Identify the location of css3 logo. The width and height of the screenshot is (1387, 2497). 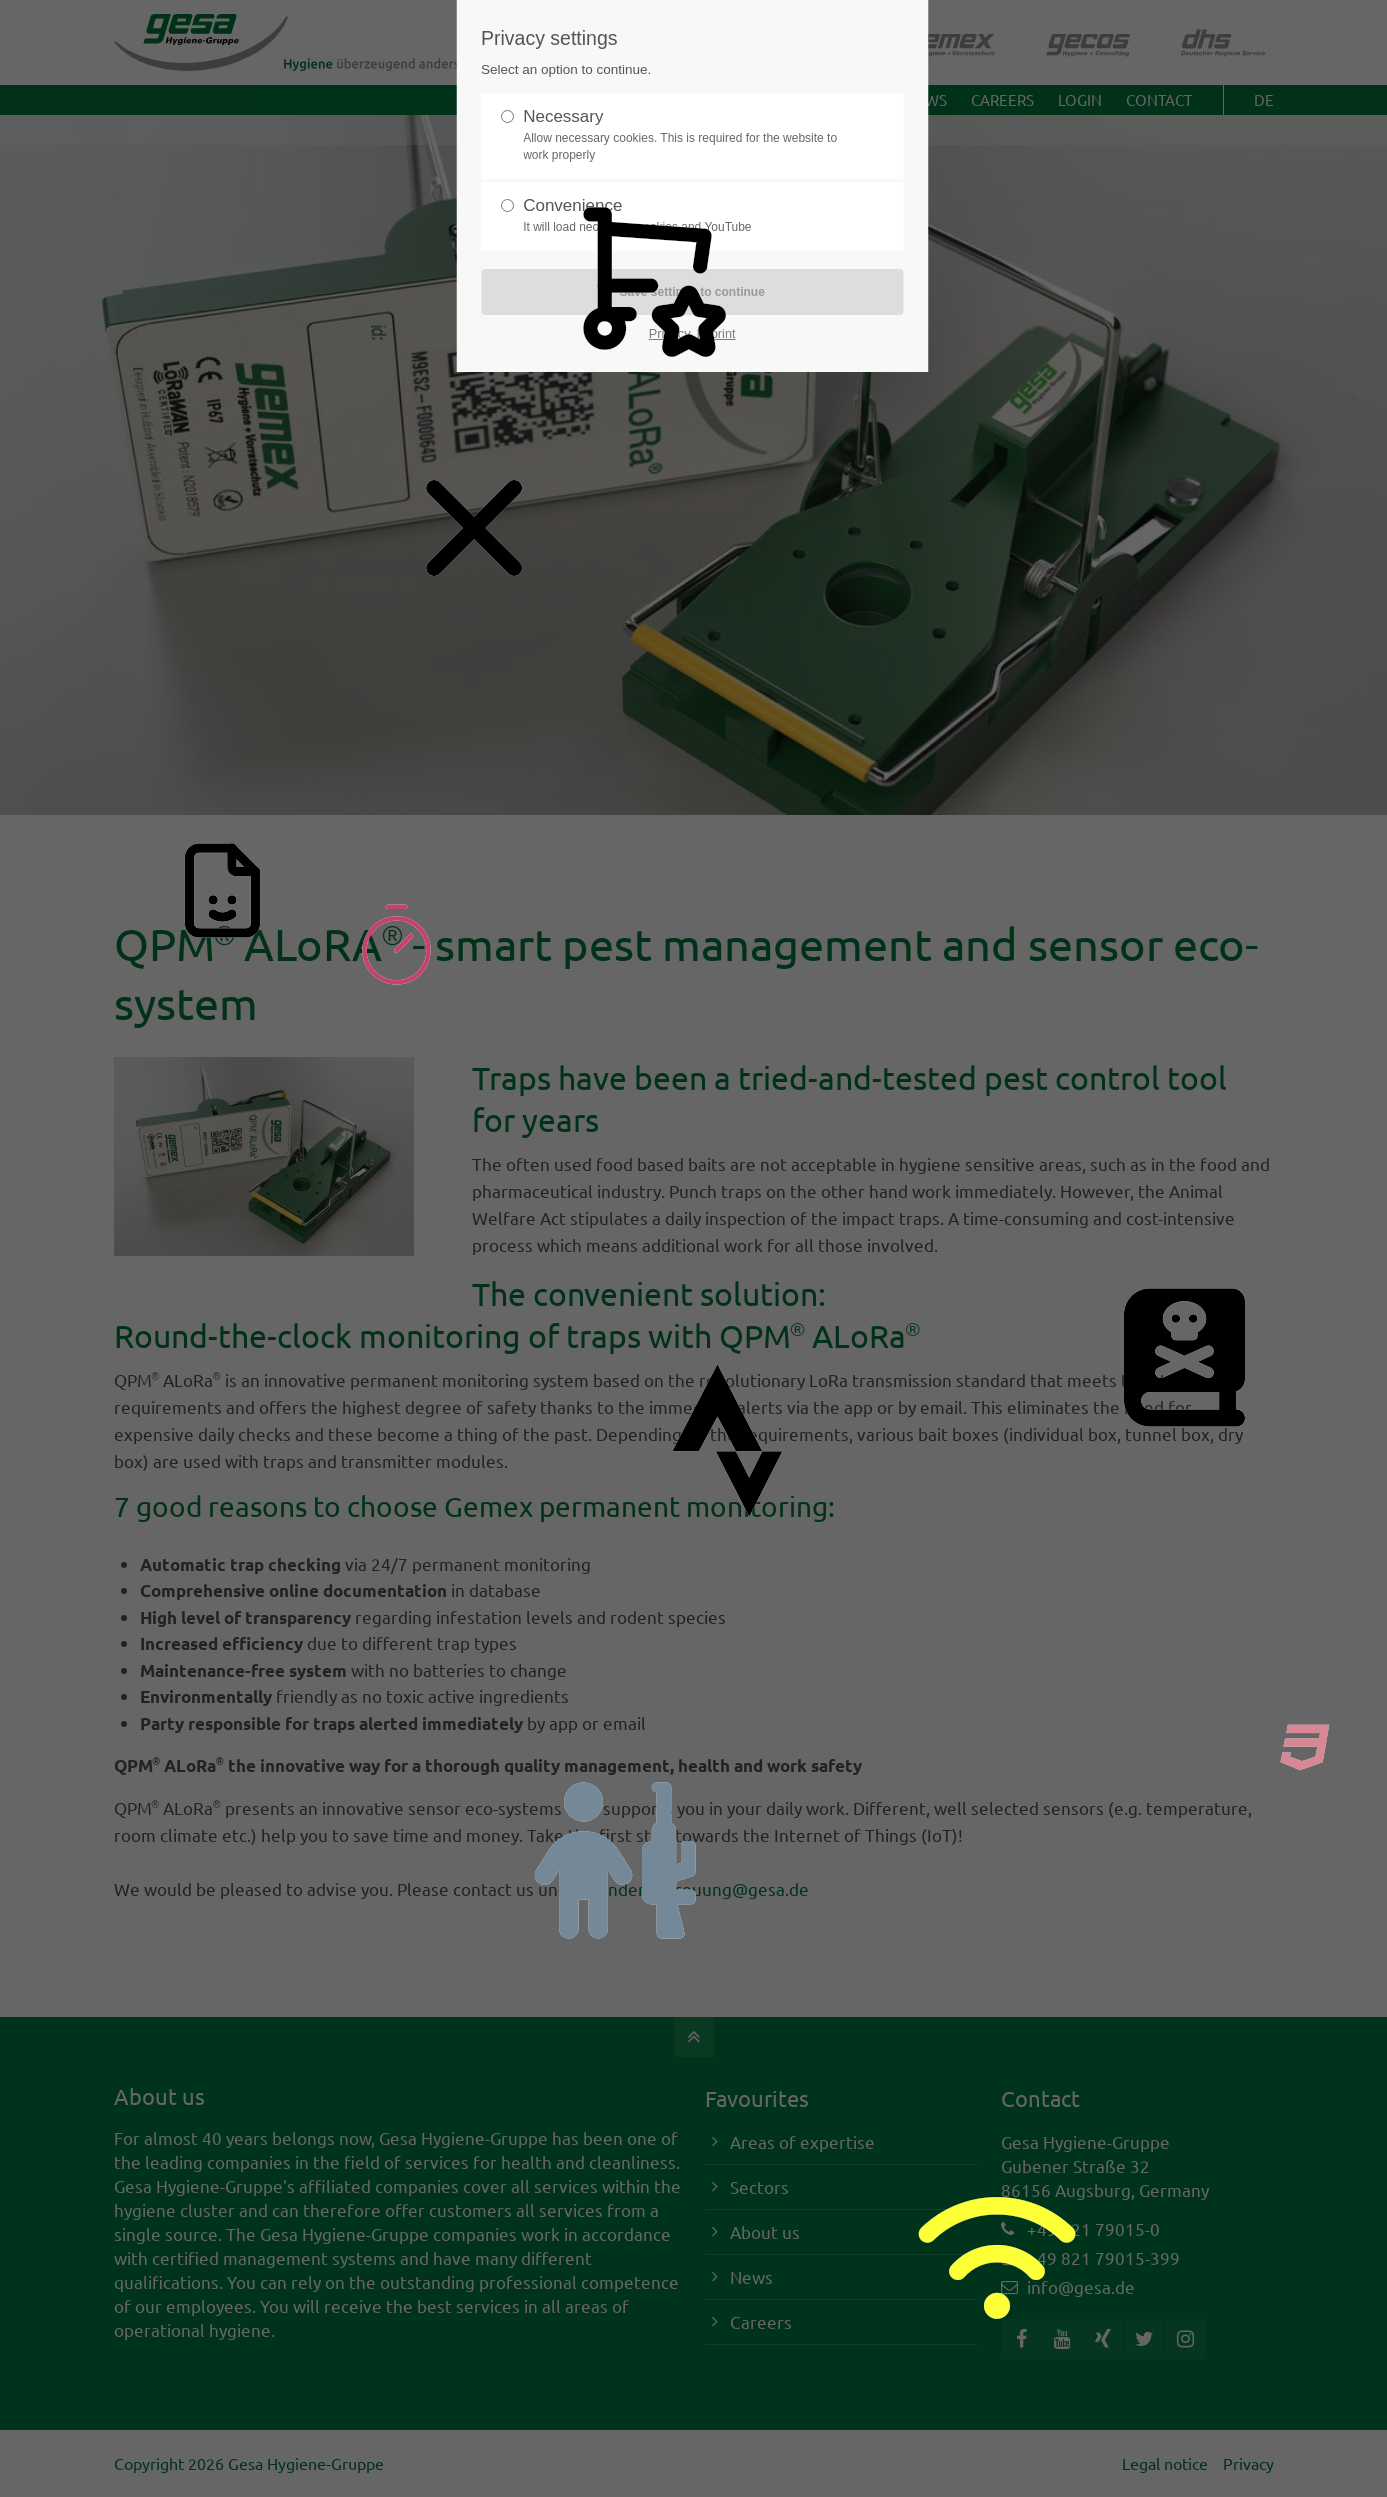
(1306, 1747).